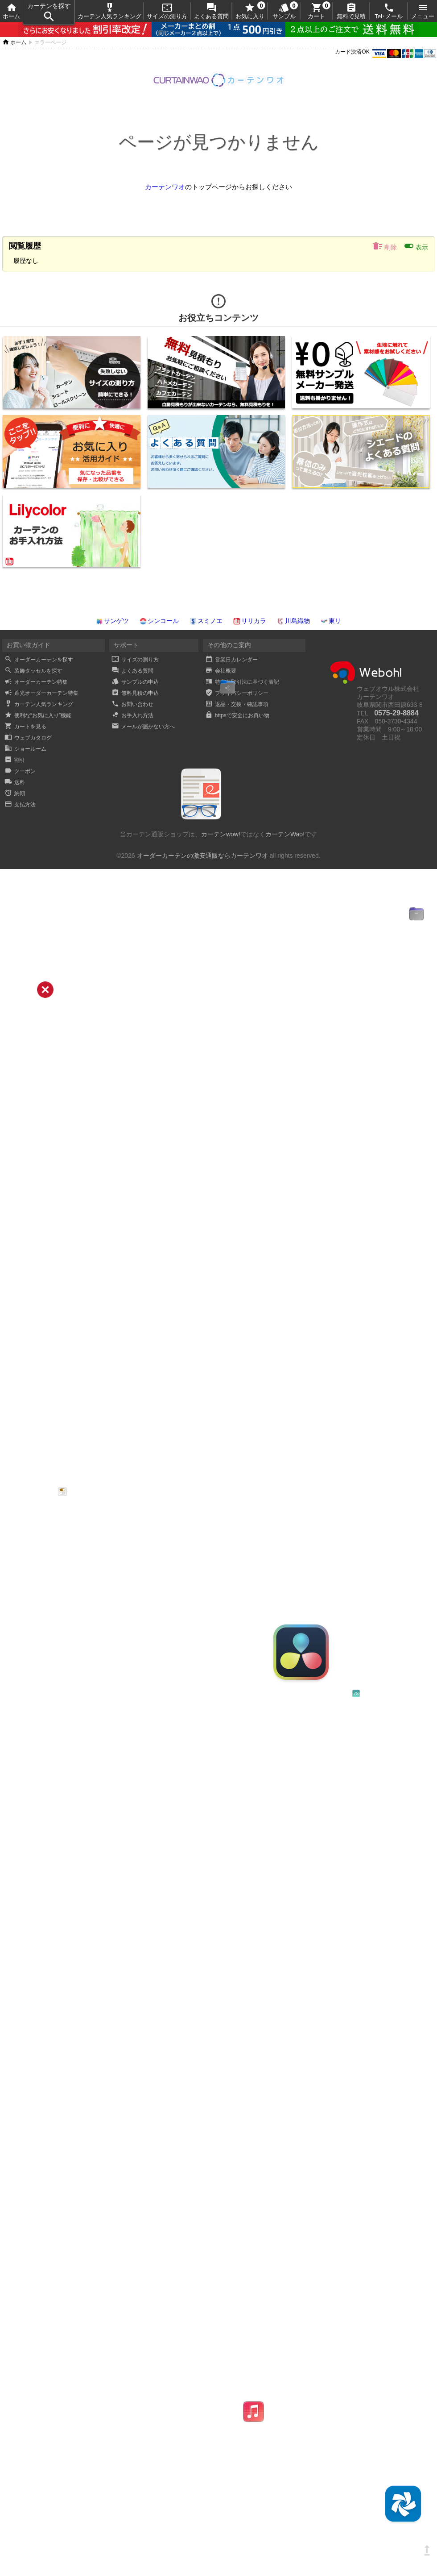 The image size is (437, 2576). Describe the element at coordinates (45, 989) in the screenshot. I see `cancel the current action or operation` at that location.